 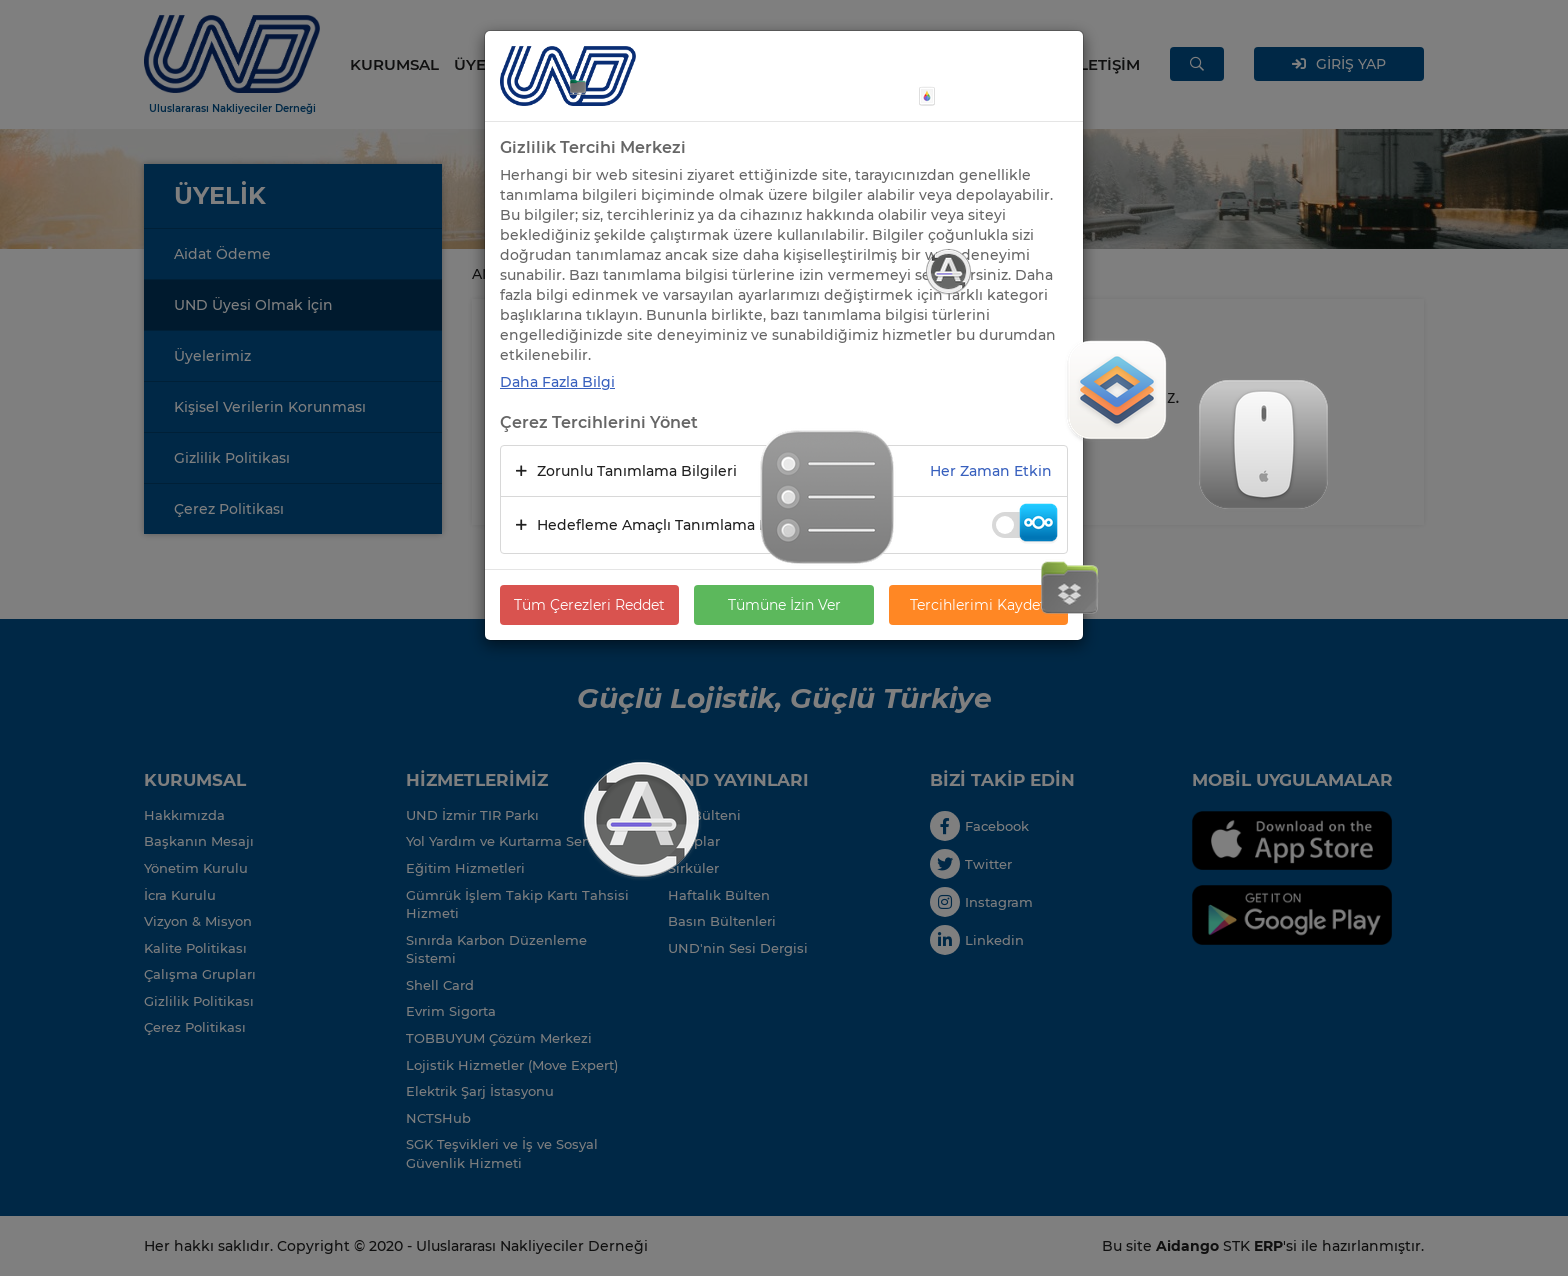 I want to click on open your dropbox folder, so click(x=1069, y=587).